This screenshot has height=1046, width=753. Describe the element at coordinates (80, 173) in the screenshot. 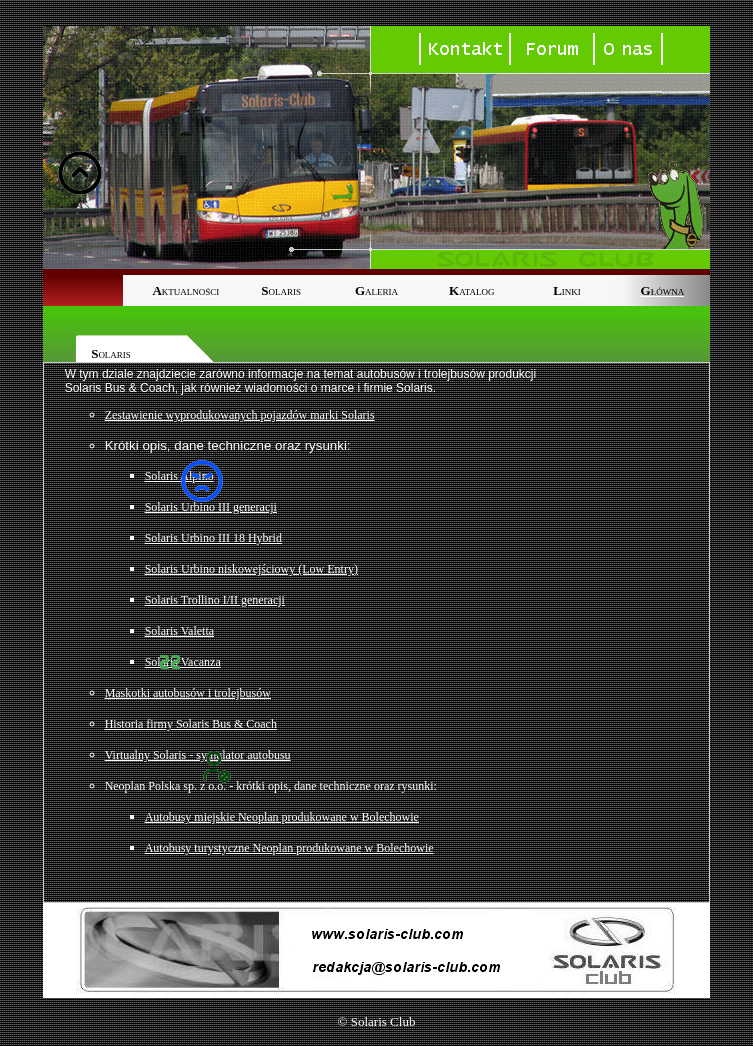

I see `scroll to top of page` at that location.